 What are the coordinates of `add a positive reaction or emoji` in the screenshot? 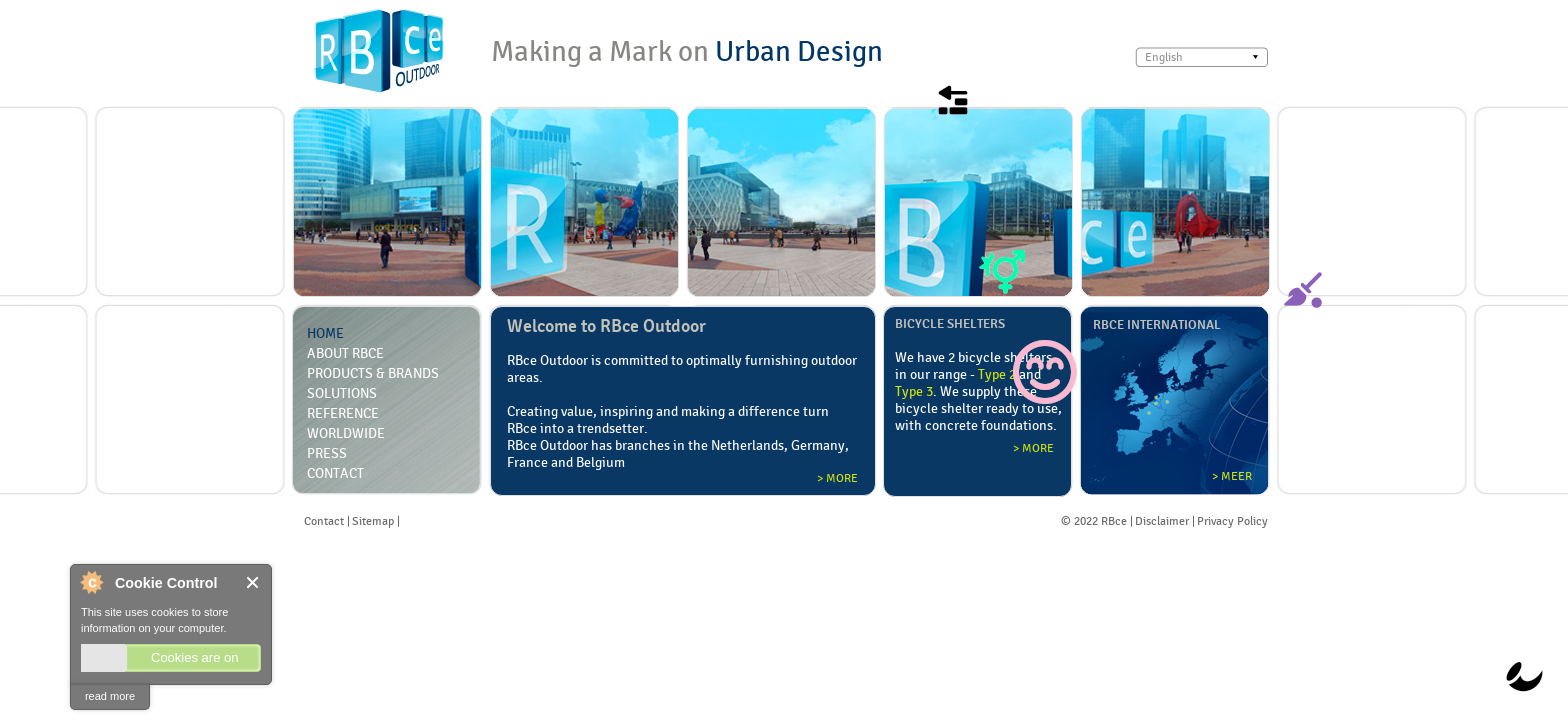 It's located at (1045, 372).